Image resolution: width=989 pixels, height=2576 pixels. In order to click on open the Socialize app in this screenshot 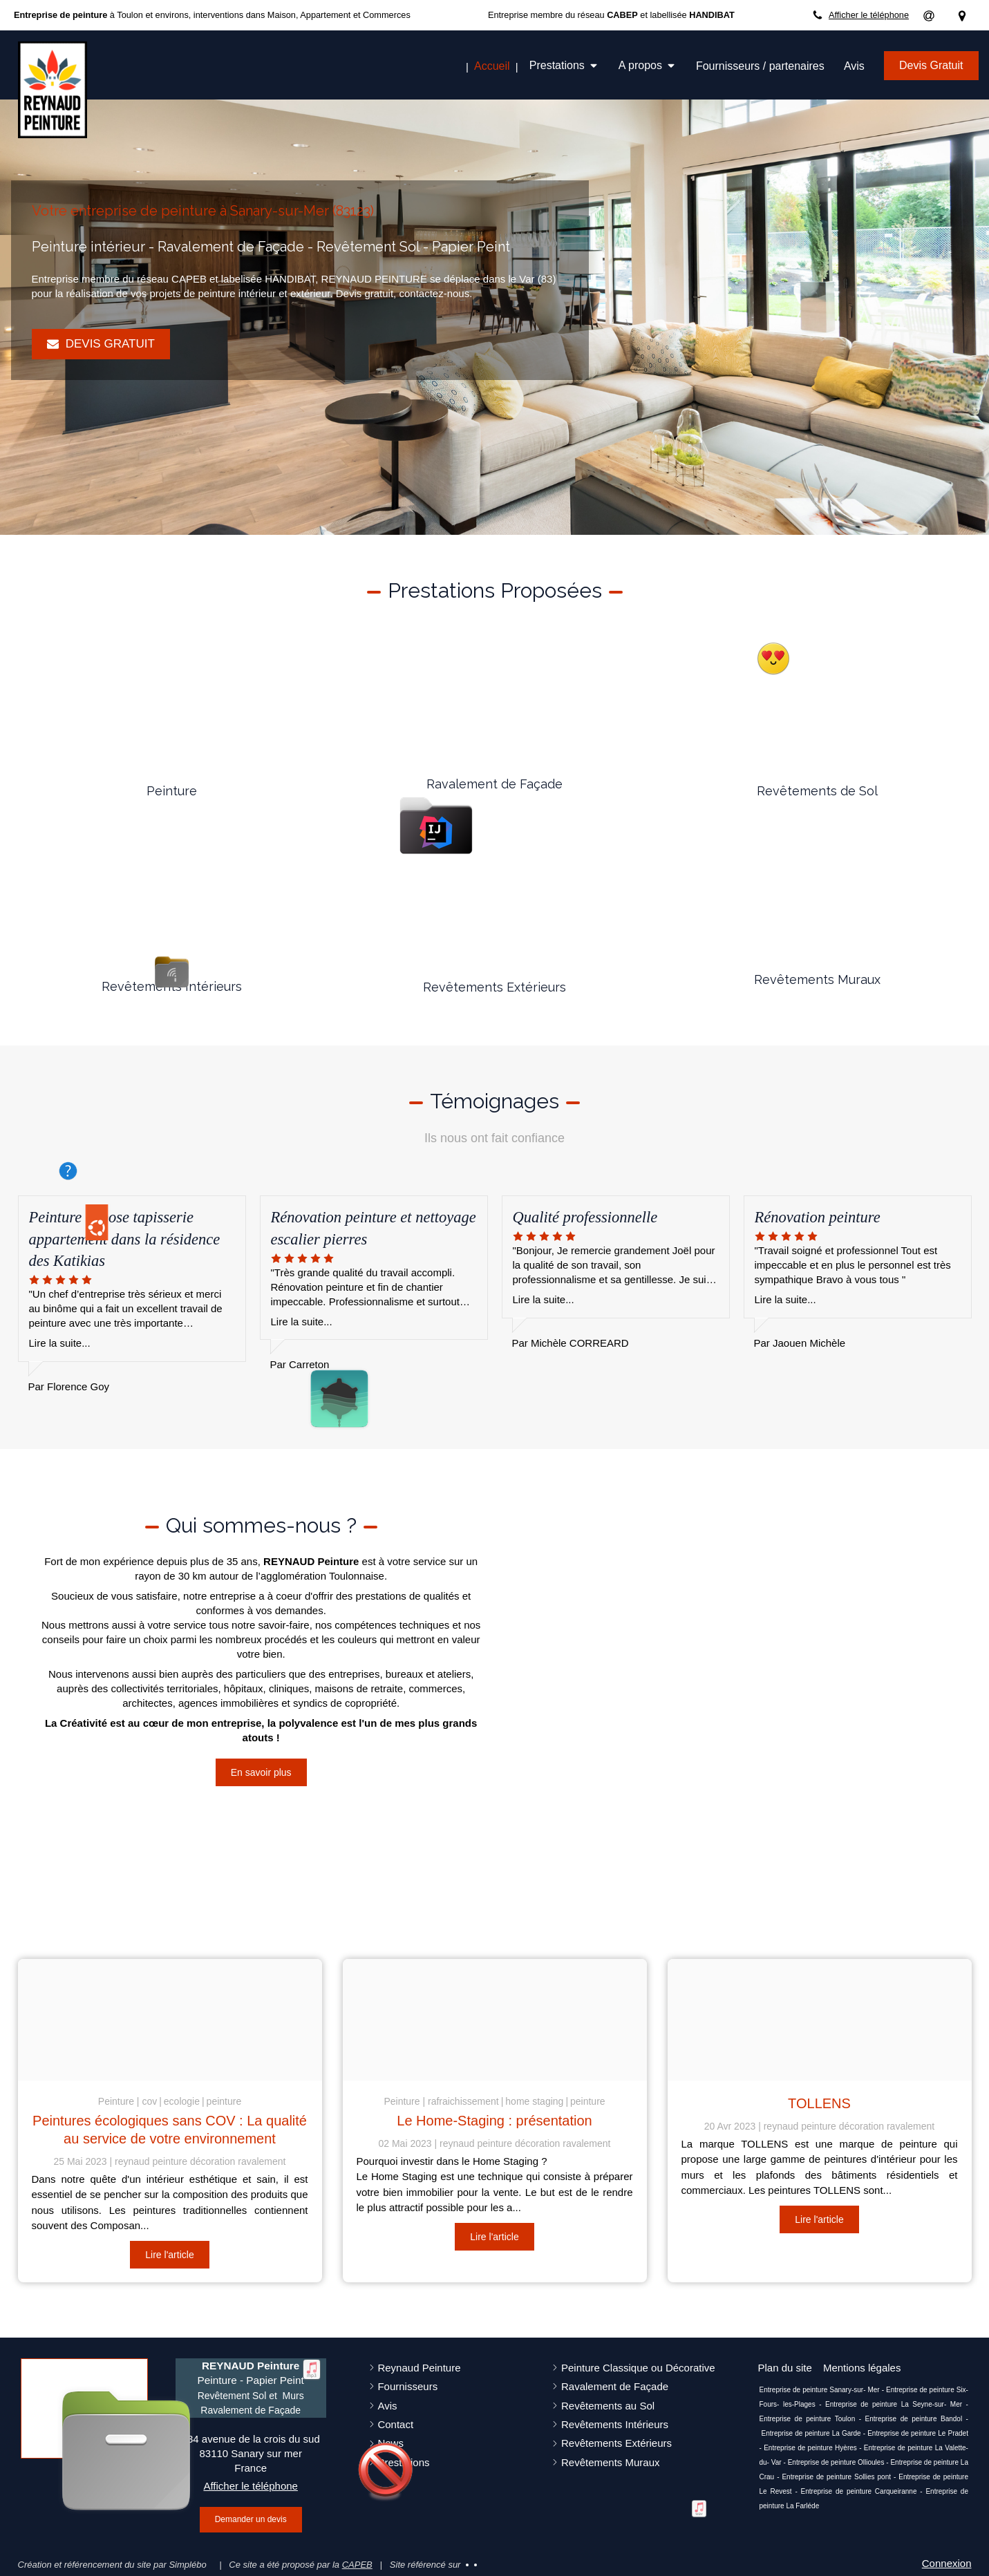, I will do `click(773, 659)`.